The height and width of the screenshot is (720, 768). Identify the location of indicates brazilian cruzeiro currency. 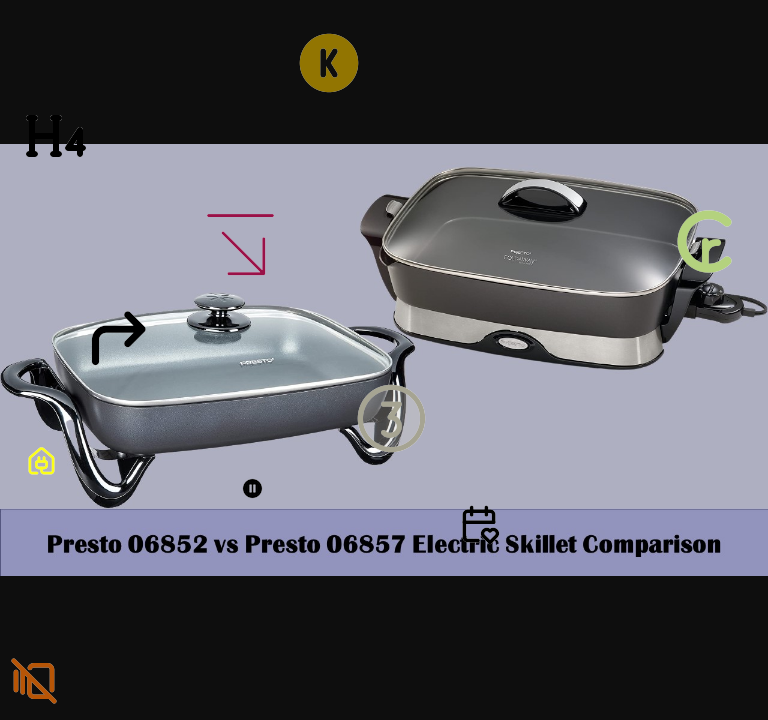
(706, 241).